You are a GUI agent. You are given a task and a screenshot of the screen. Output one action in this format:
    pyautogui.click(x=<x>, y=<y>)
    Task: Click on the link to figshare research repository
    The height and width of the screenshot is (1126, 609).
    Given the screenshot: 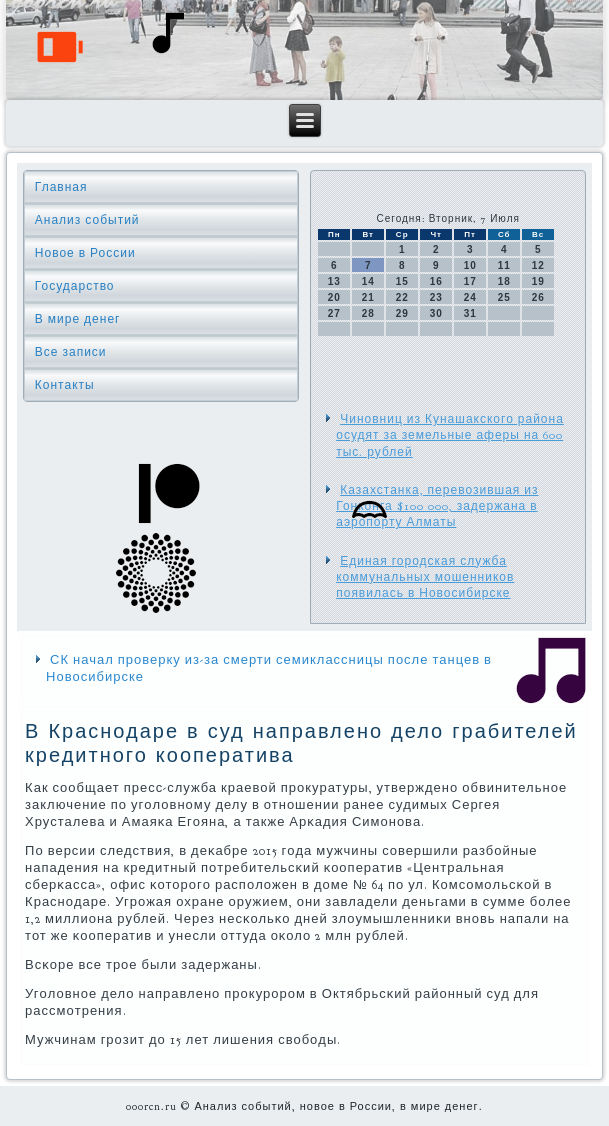 What is the action you would take?
    pyautogui.click(x=156, y=573)
    